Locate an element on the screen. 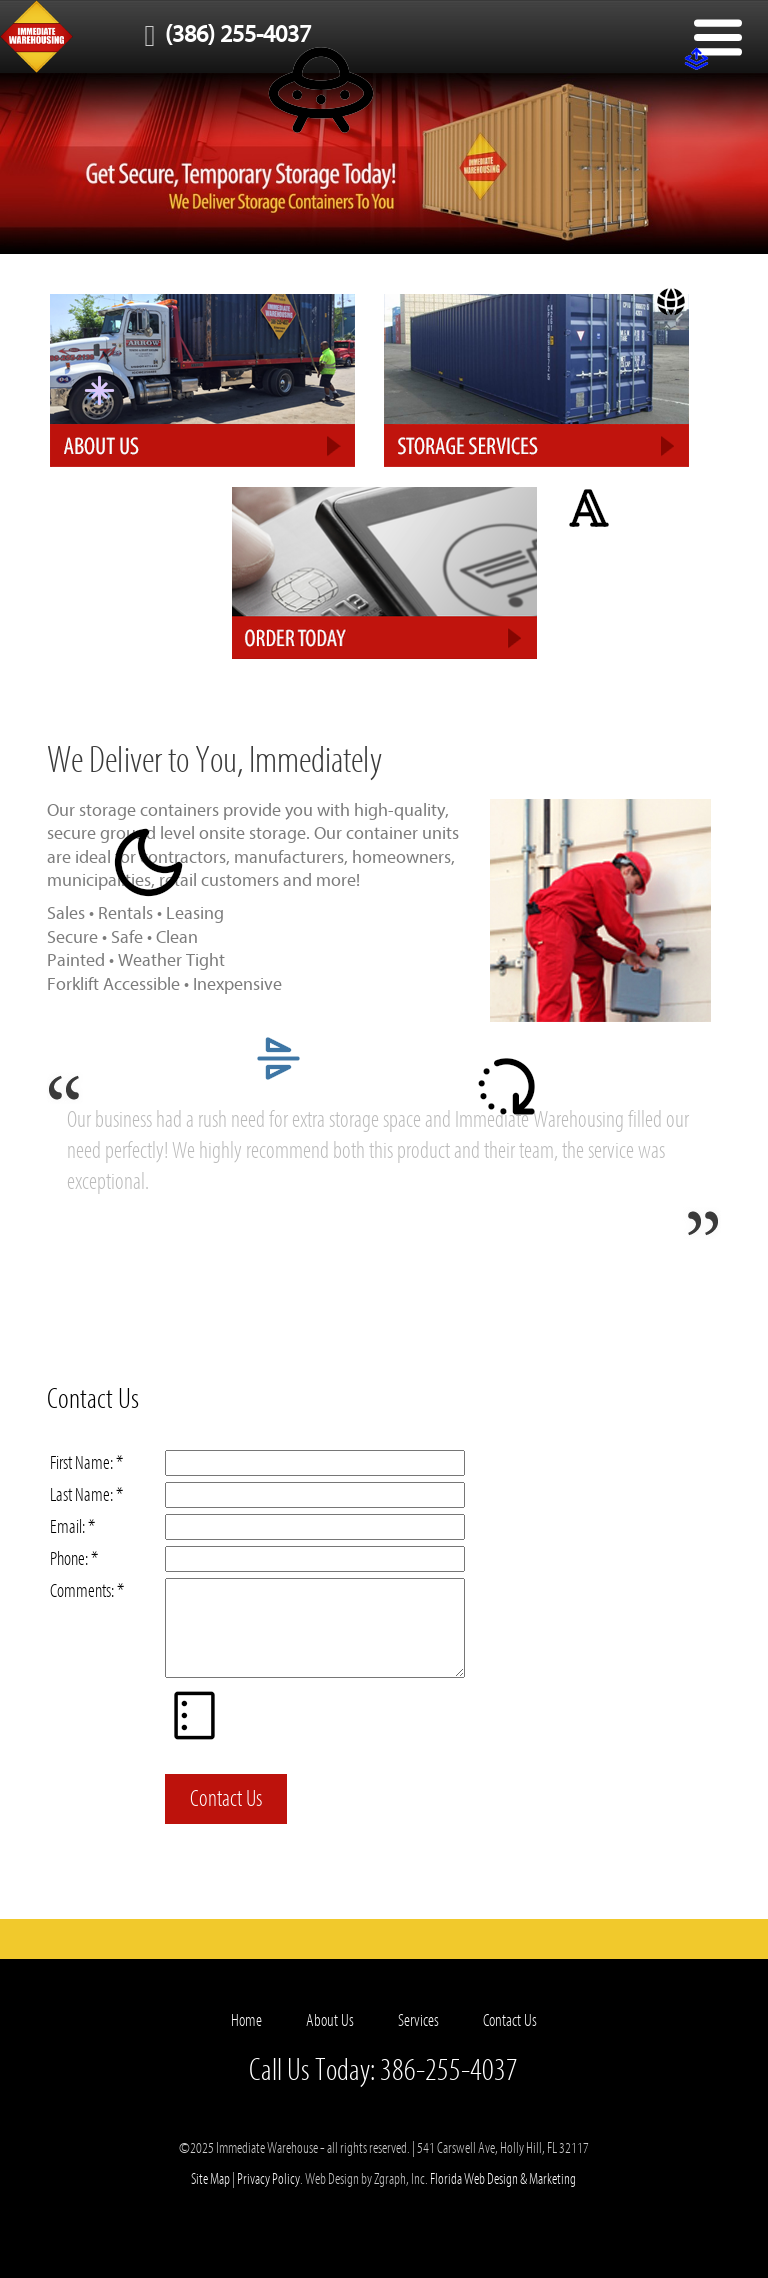 The image size is (768, 2278). toggle dark mode or night theme is located at coordinates (148, 862).